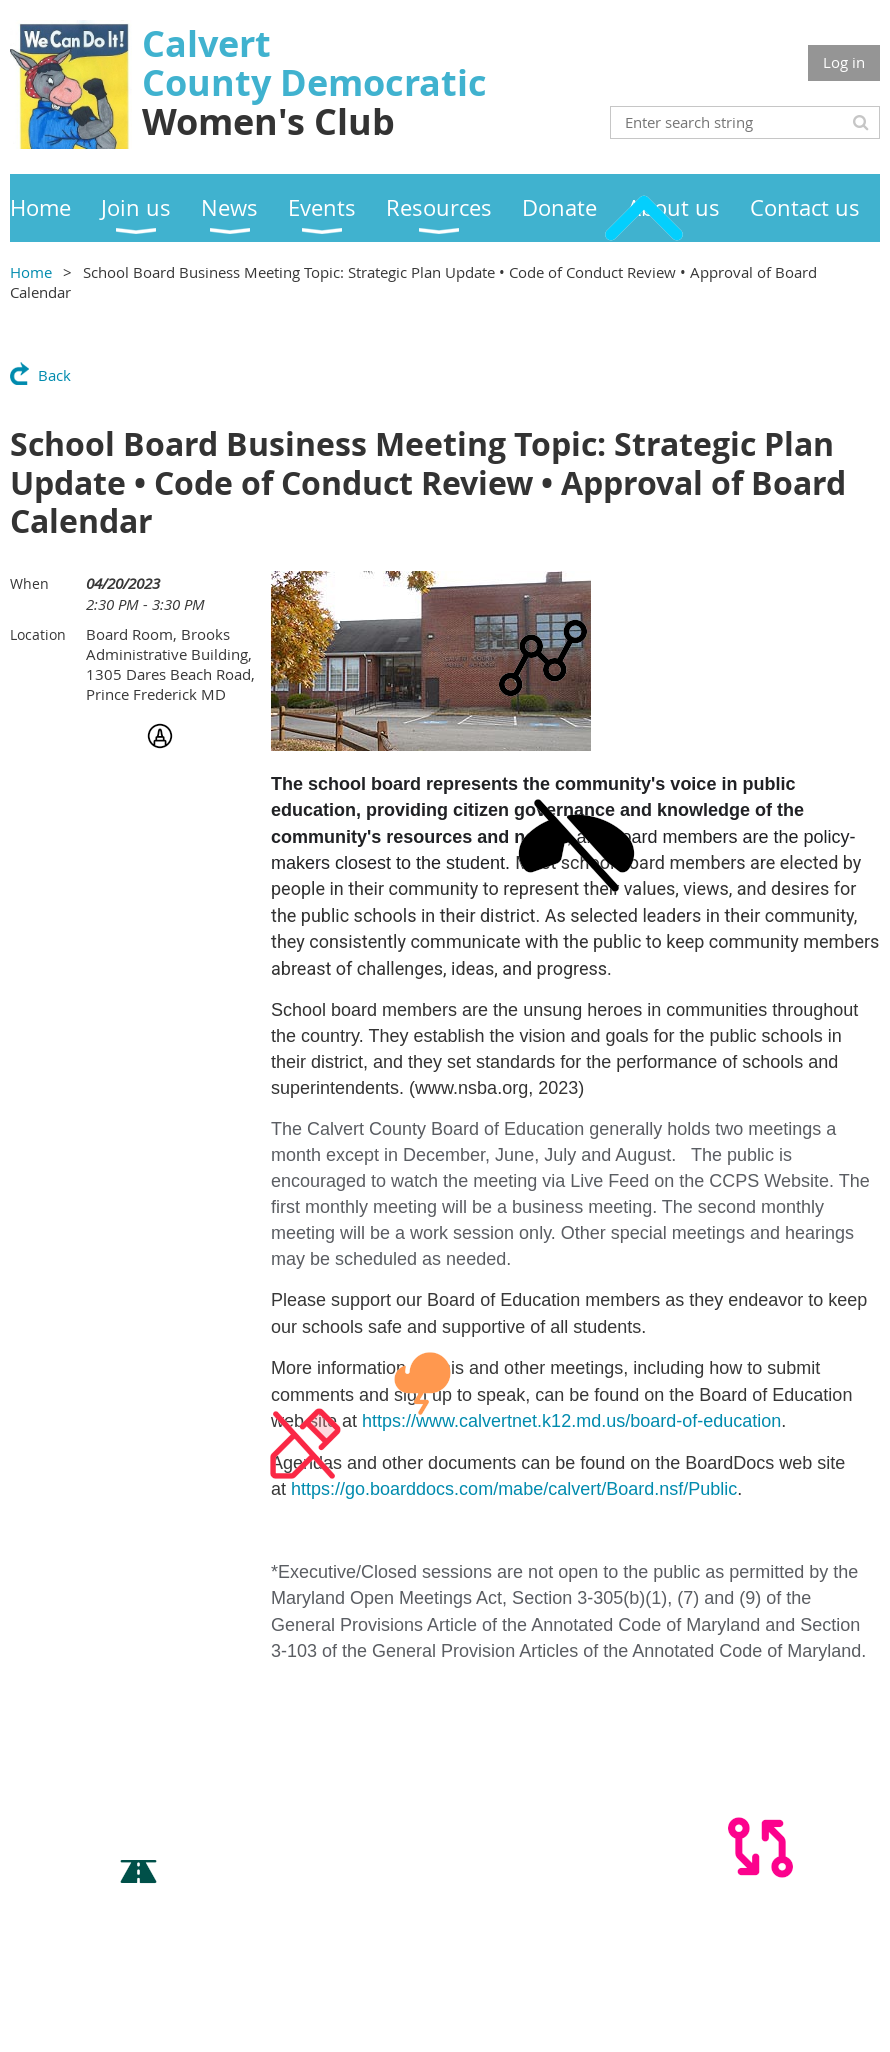  What do you see at coordinates (760, 1847) in the screenshot?
I see `view code differences between branches` at bounding box center [760, 1847].